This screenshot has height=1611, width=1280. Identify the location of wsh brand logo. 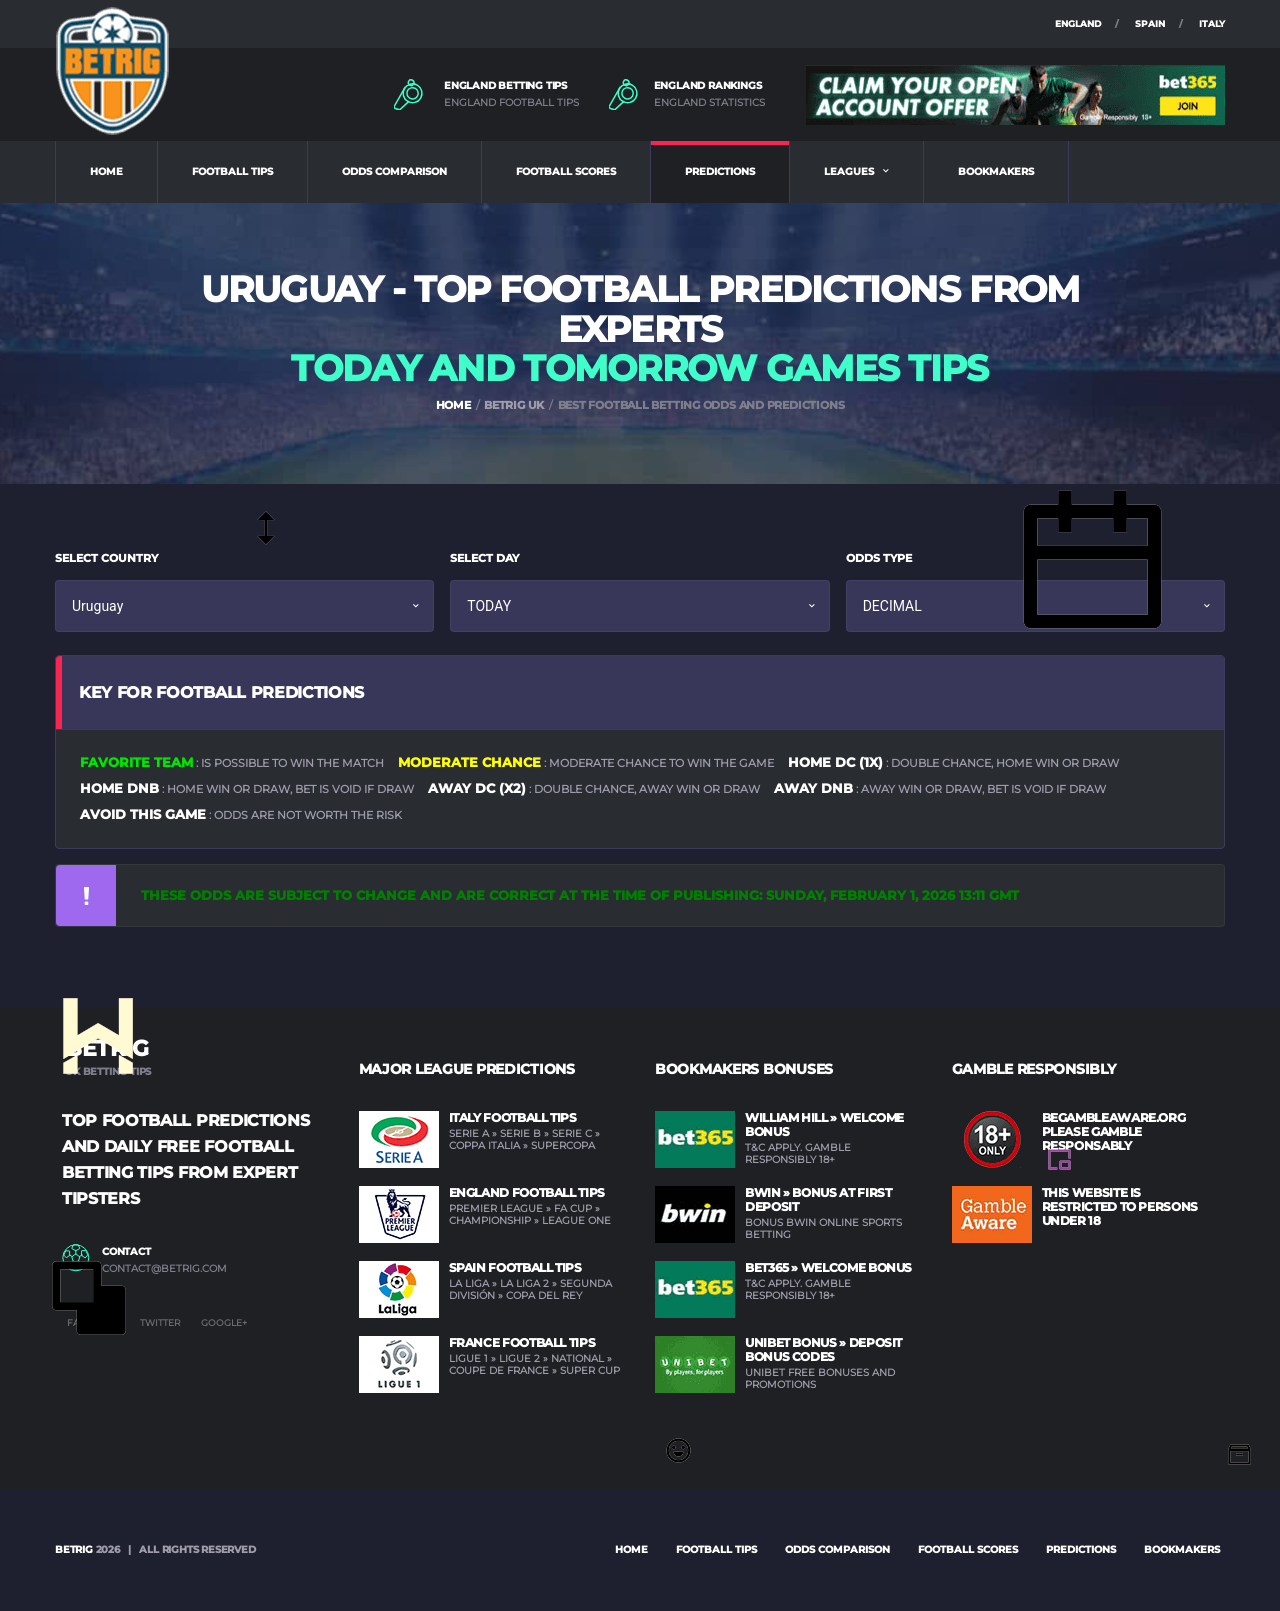
(98, 1036).